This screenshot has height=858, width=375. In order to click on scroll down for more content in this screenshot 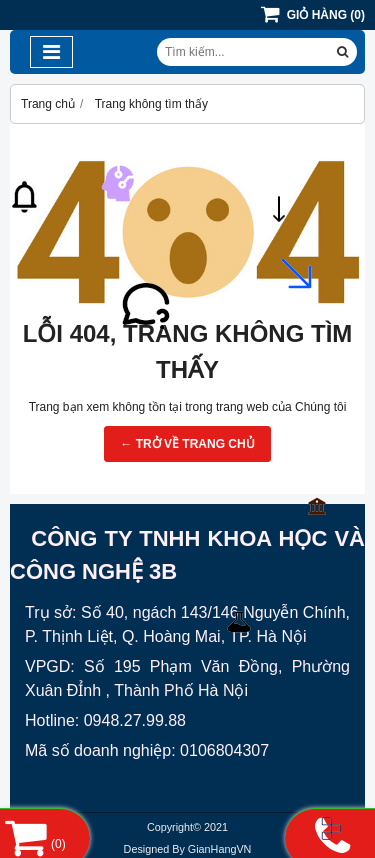, I will do `click(279, 209)`.